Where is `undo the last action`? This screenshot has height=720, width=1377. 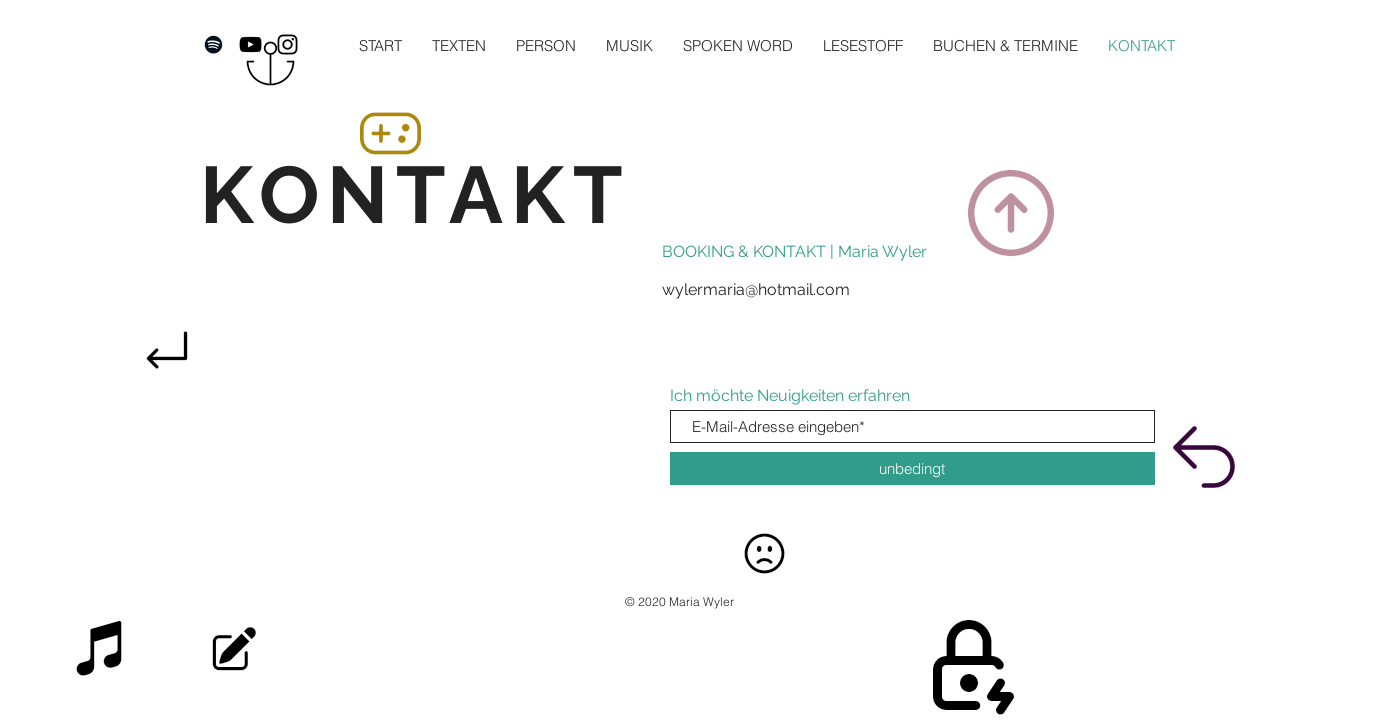
undo the last action is located at coordinates (1204, 457).